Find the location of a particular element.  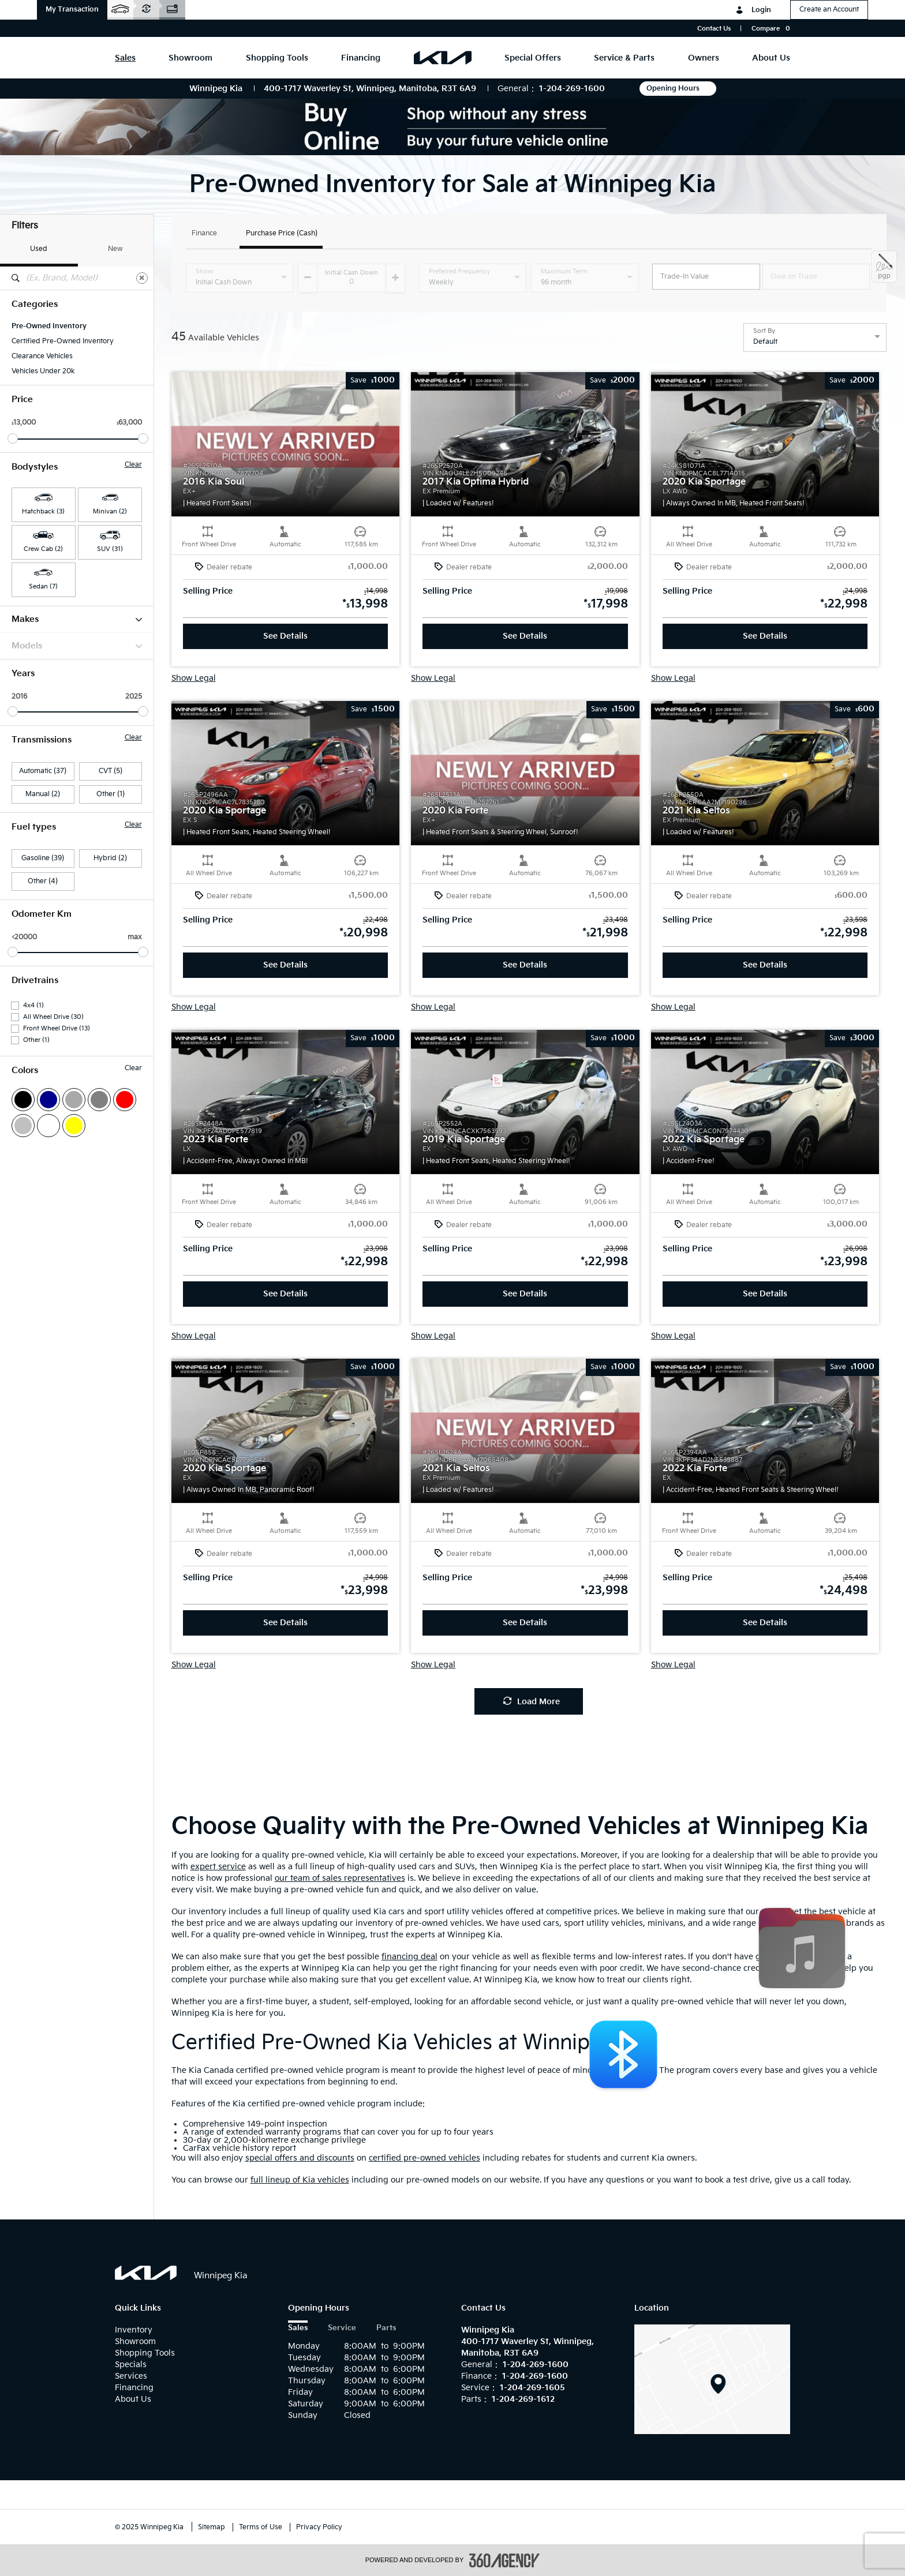

an mpegurl audio playlist file is located at coordinates (498, 1081).